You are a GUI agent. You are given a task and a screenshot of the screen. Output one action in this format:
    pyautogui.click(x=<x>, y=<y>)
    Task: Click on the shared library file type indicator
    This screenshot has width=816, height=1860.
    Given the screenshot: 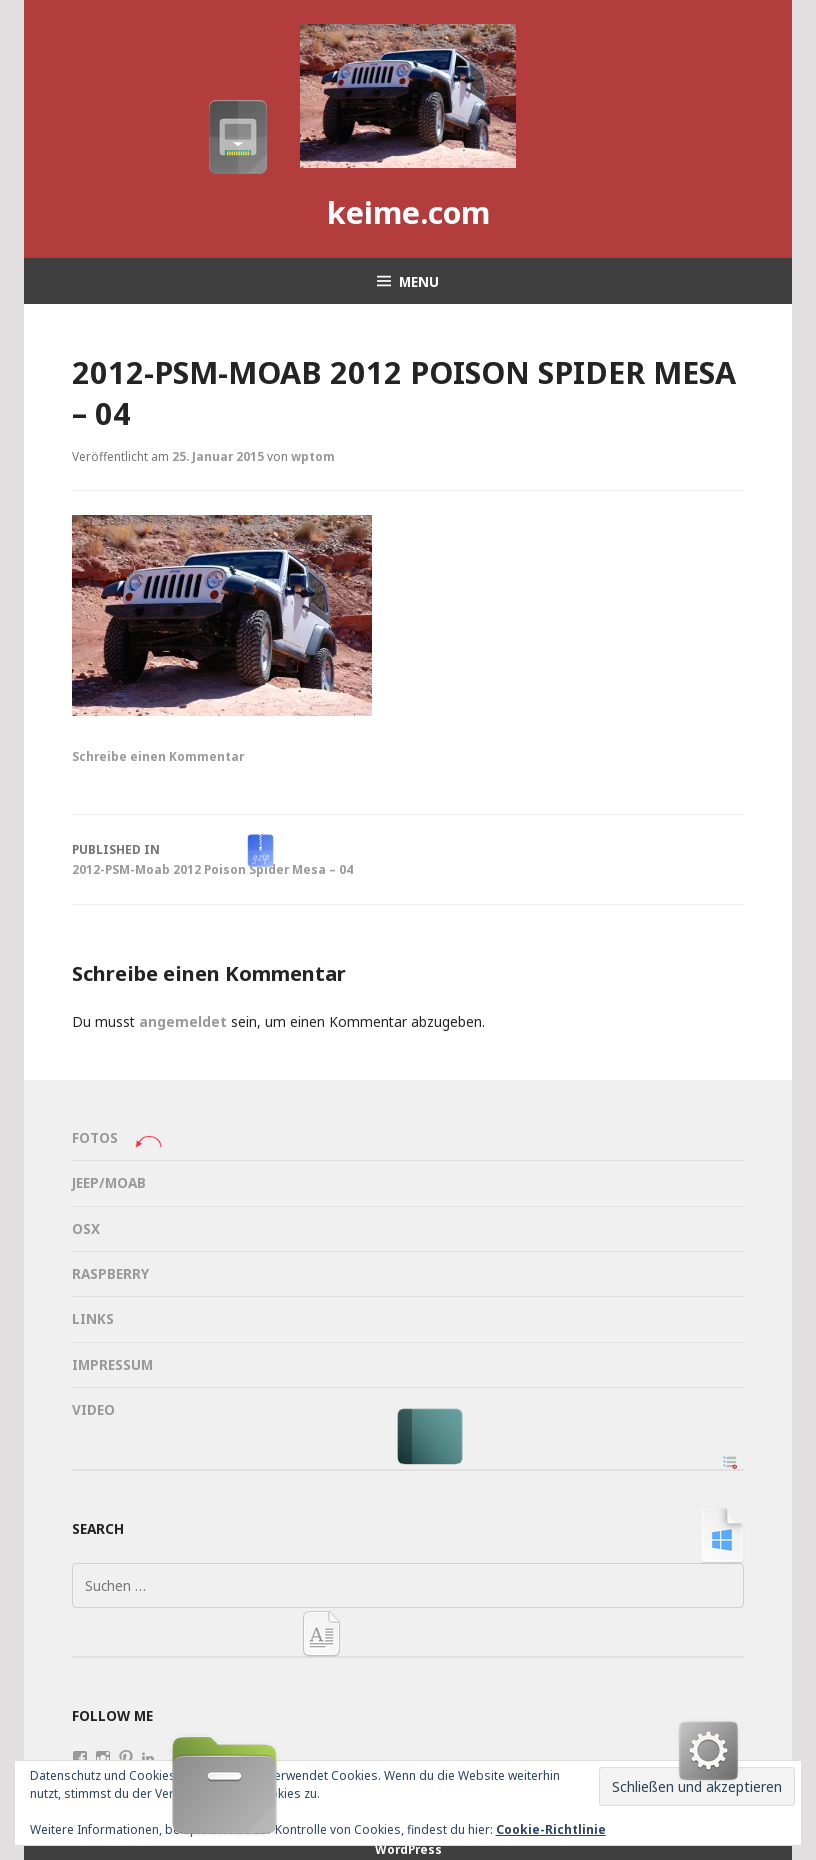 What is the action you would take?
    pyautogui.click(x=708, y=1750)
    